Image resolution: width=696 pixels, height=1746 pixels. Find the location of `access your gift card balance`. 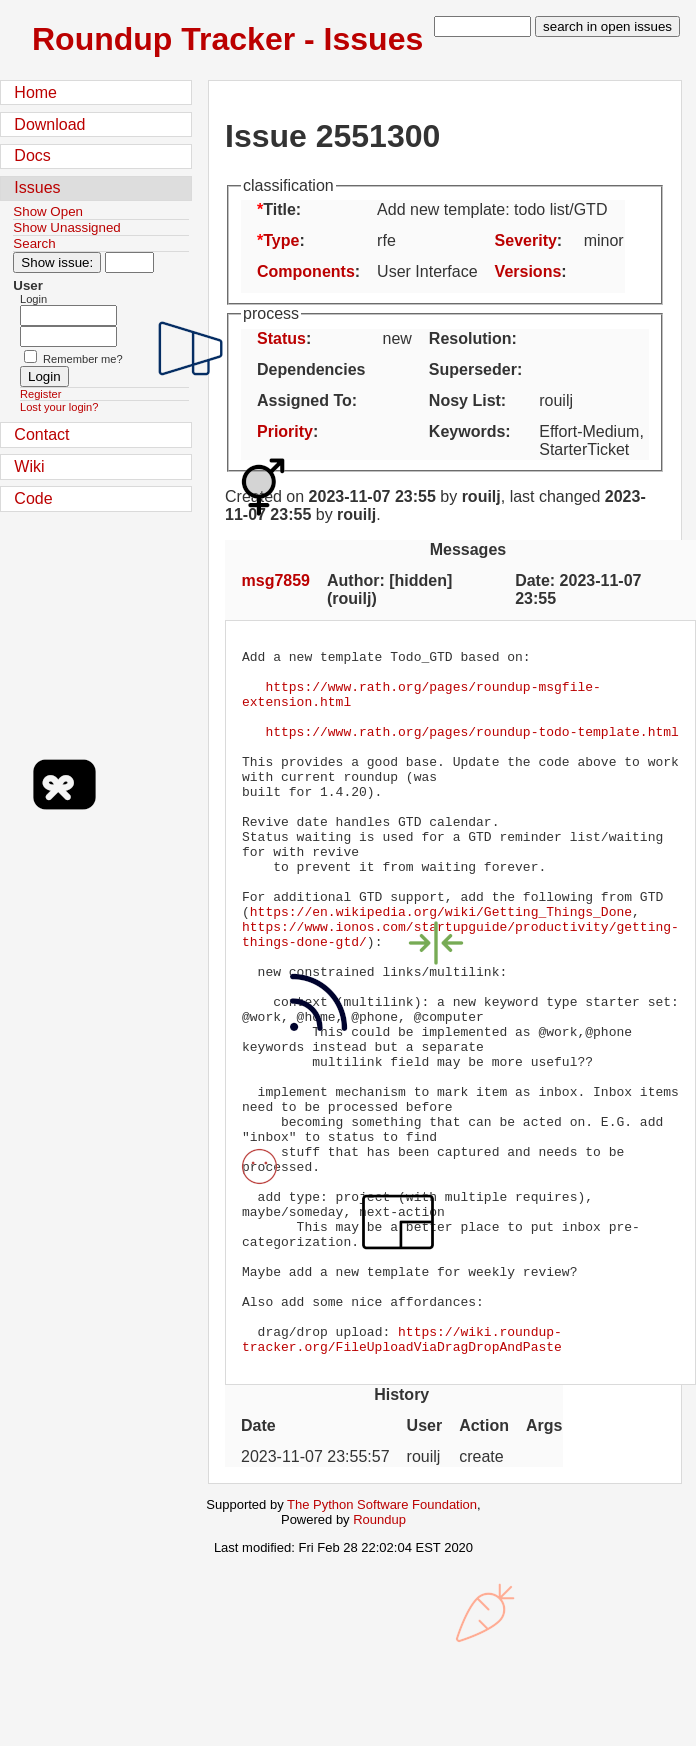

access your gift card balance is located at coordinates (64, 784).